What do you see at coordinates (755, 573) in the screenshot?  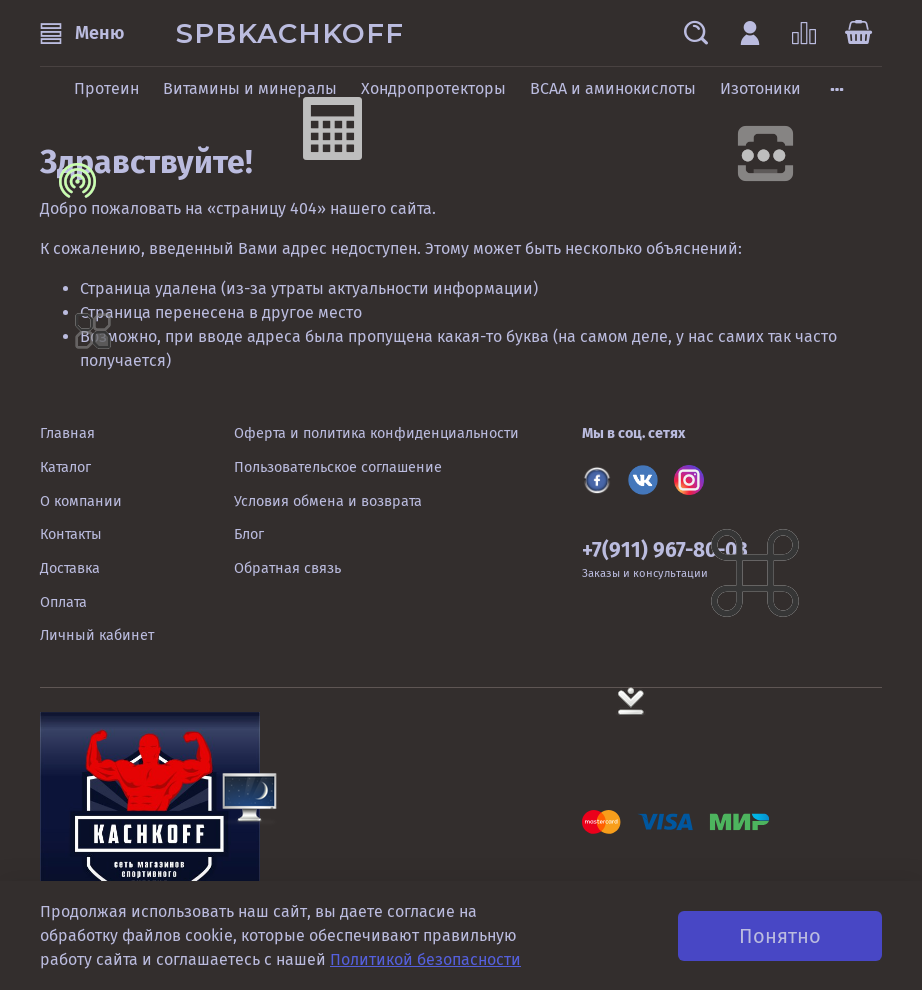 I see `access keyboard shortcut settings` at bounding box center [755, 573].